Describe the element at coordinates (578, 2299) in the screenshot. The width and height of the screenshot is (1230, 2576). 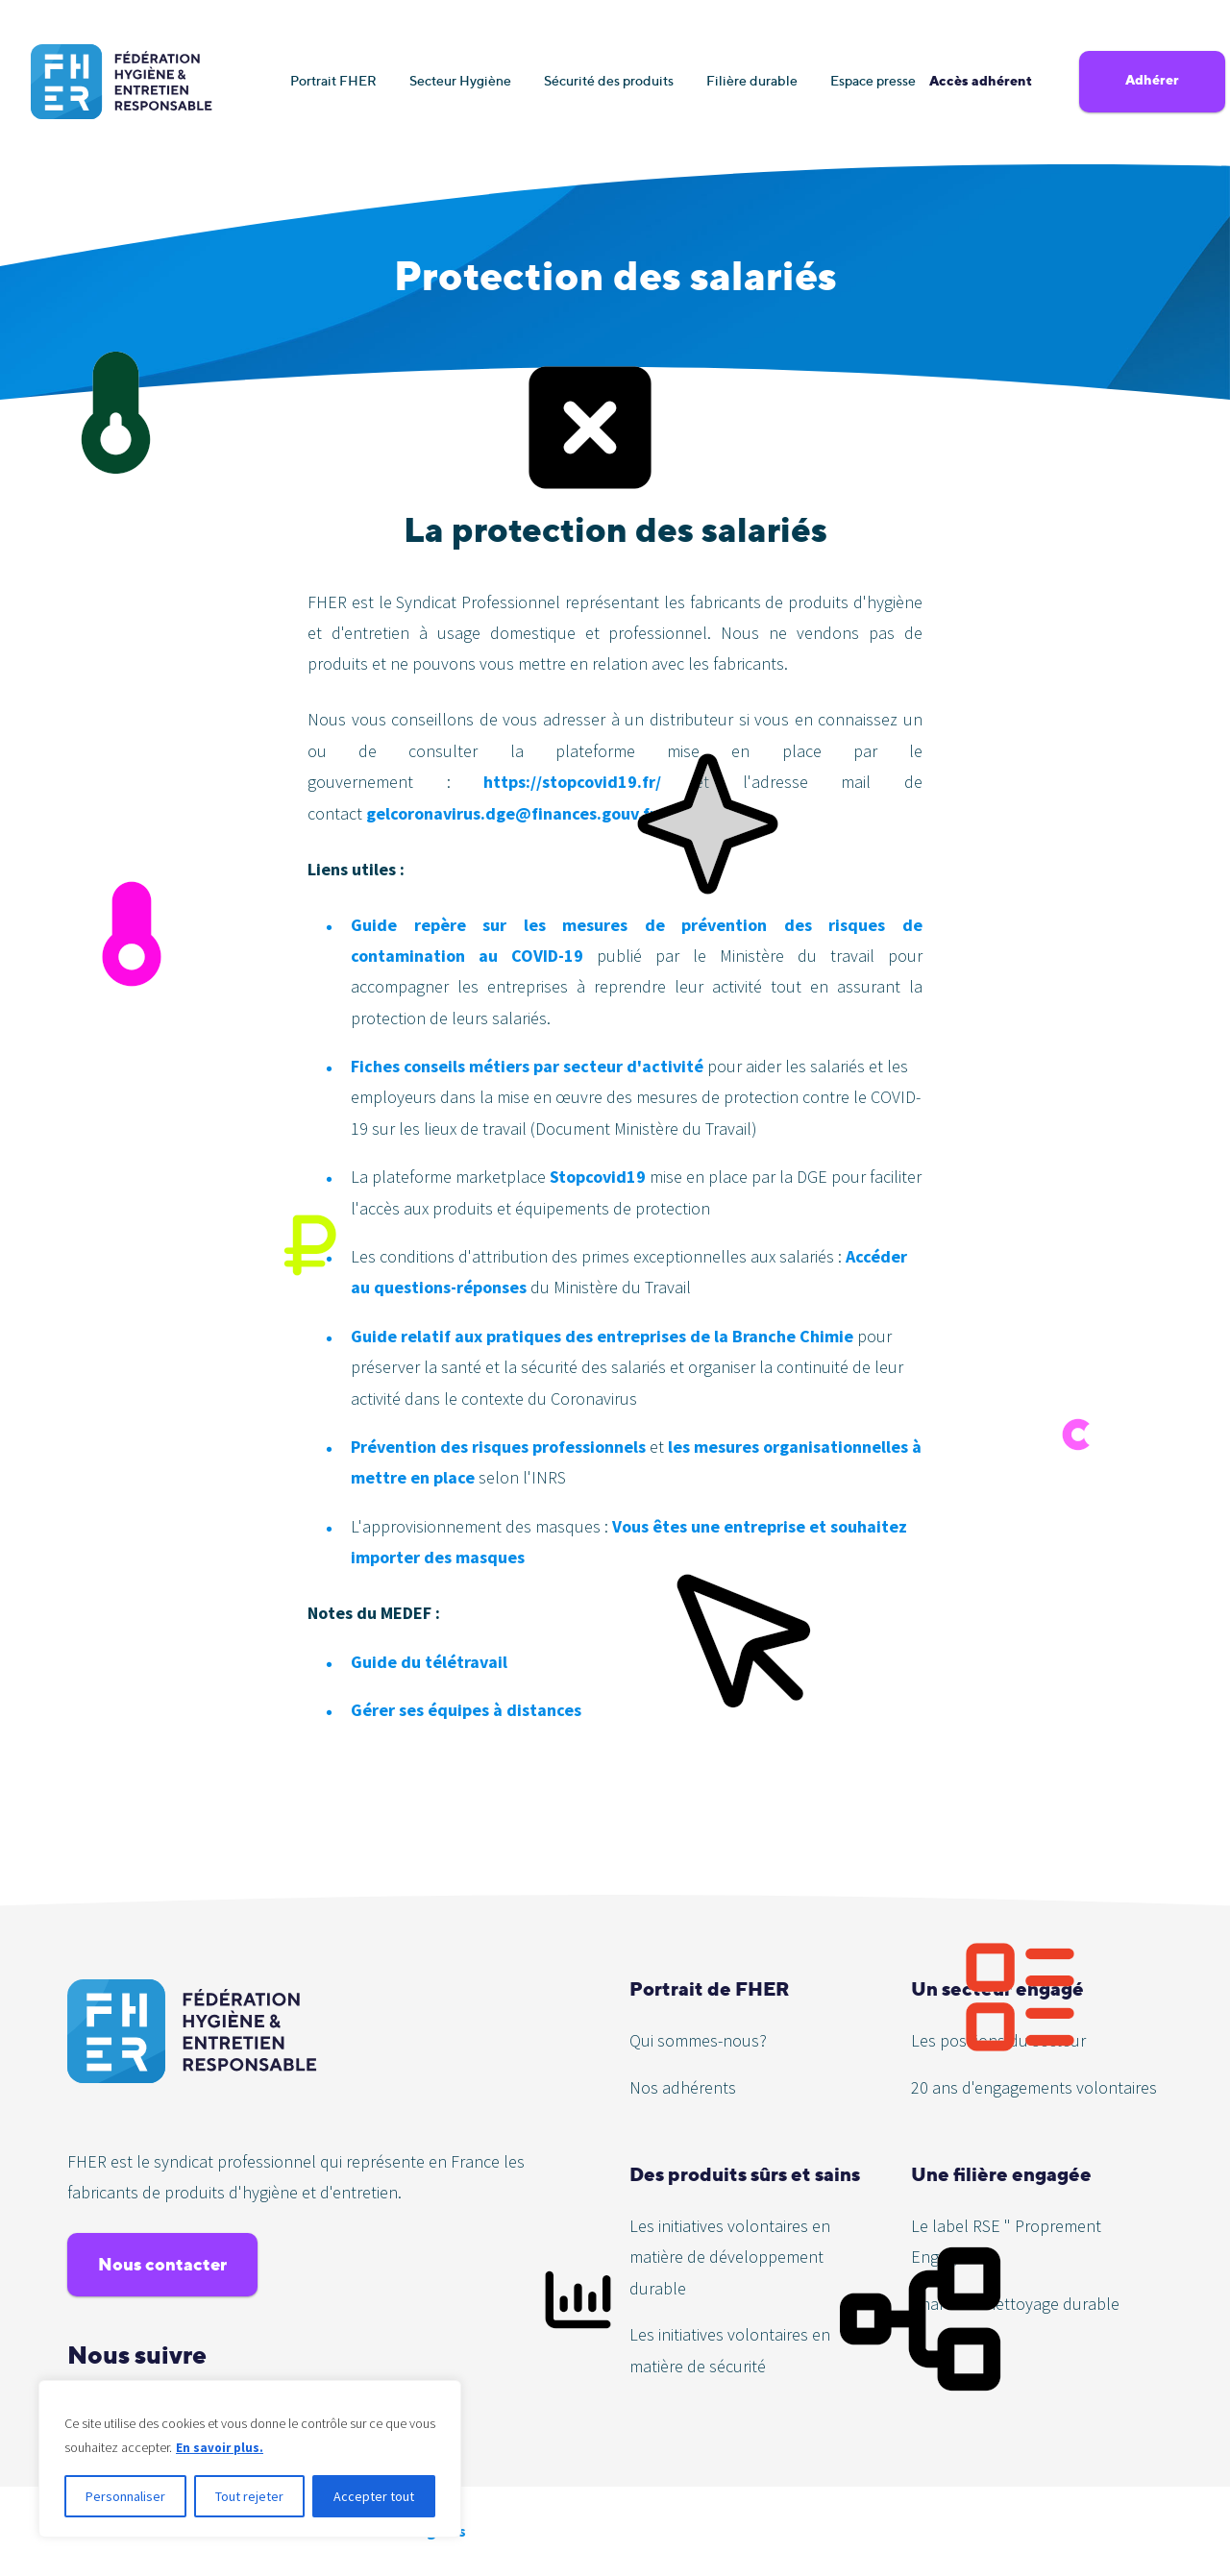
I see `view analytics or statistics` at that location.